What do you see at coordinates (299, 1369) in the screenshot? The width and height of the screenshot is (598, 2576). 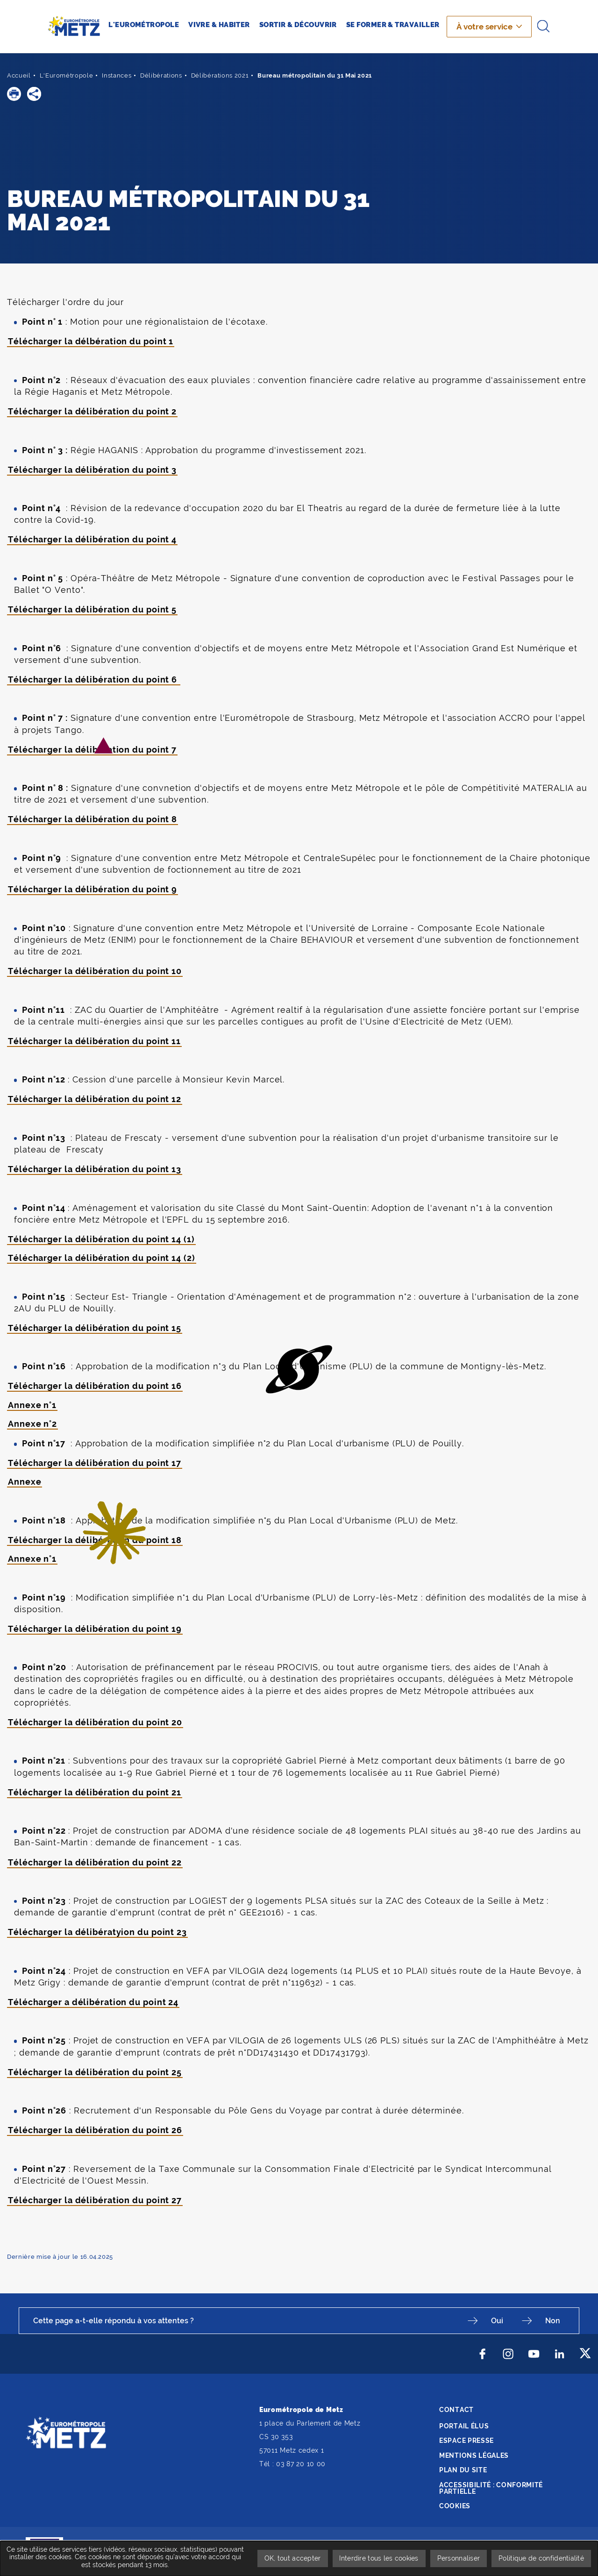 I see `stardock software company logo` at bounding box center [299, 1369].